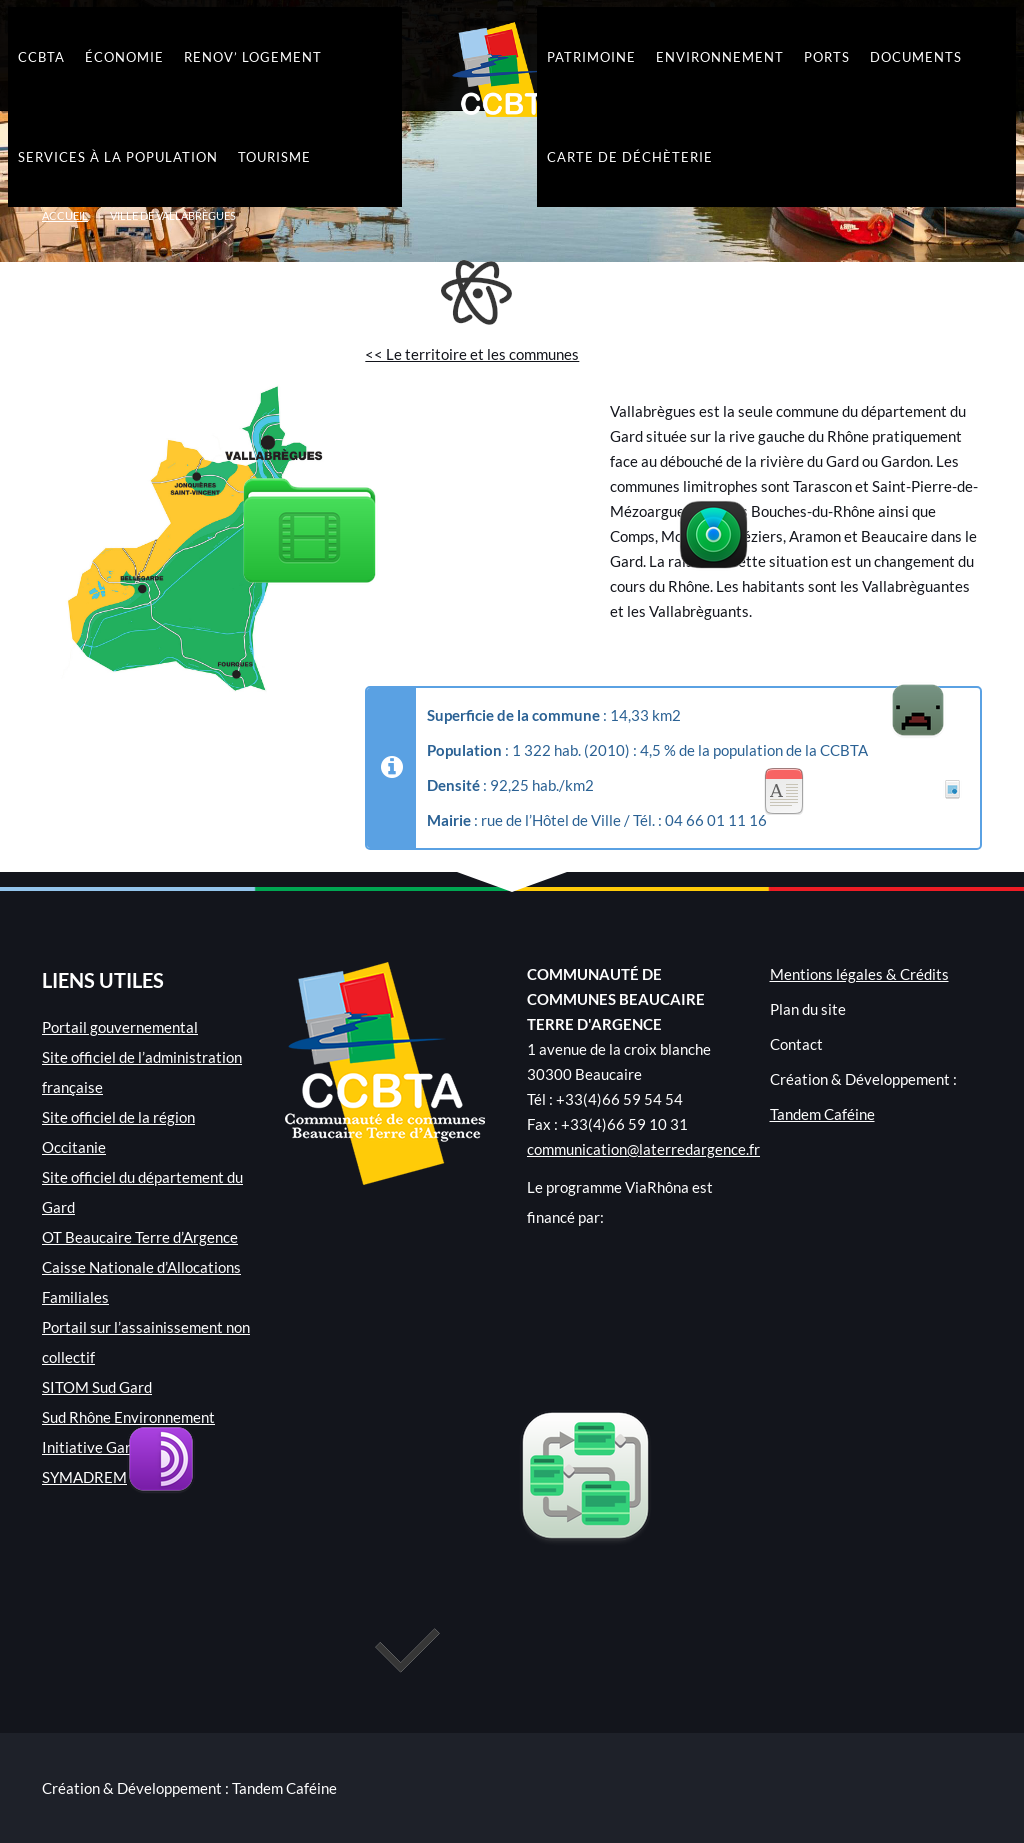 This screenshot has height=1843, width=1024. Describe the element at coordinates (952, 789) in the screenshot. I see `a web template or HTML document file` at that location.